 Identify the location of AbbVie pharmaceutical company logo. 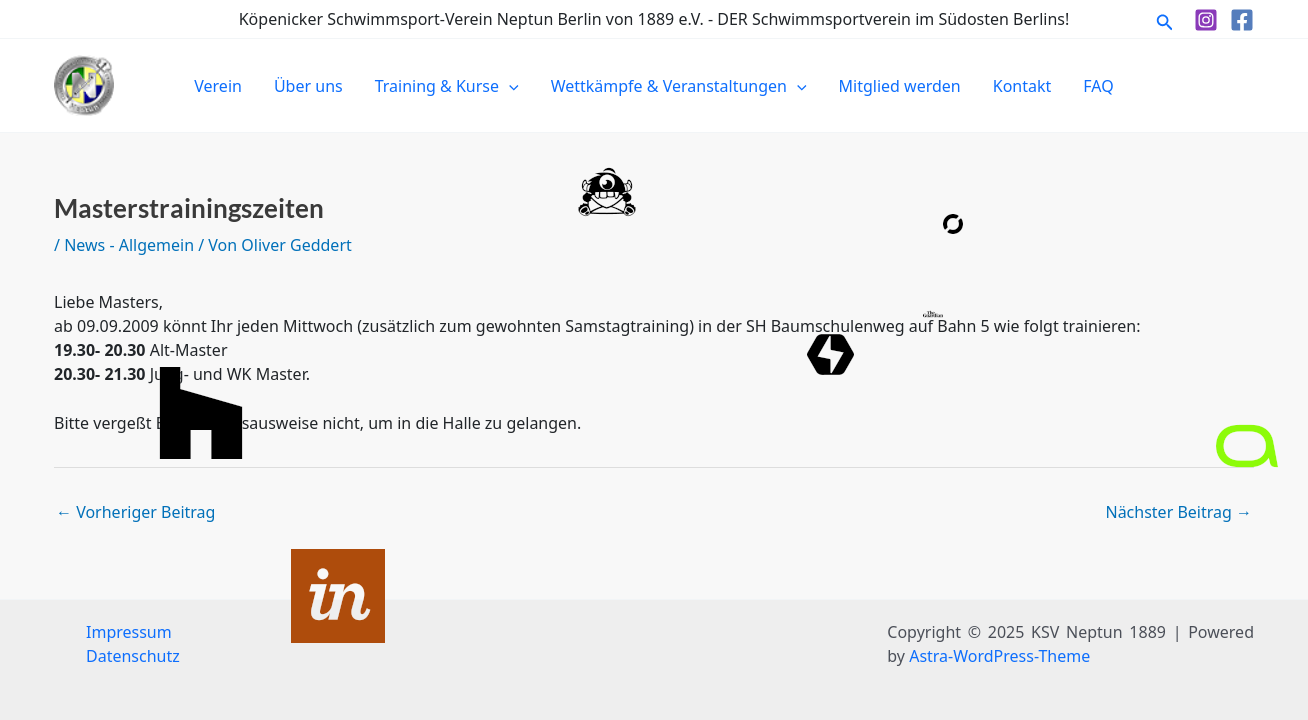
(1247, 446).